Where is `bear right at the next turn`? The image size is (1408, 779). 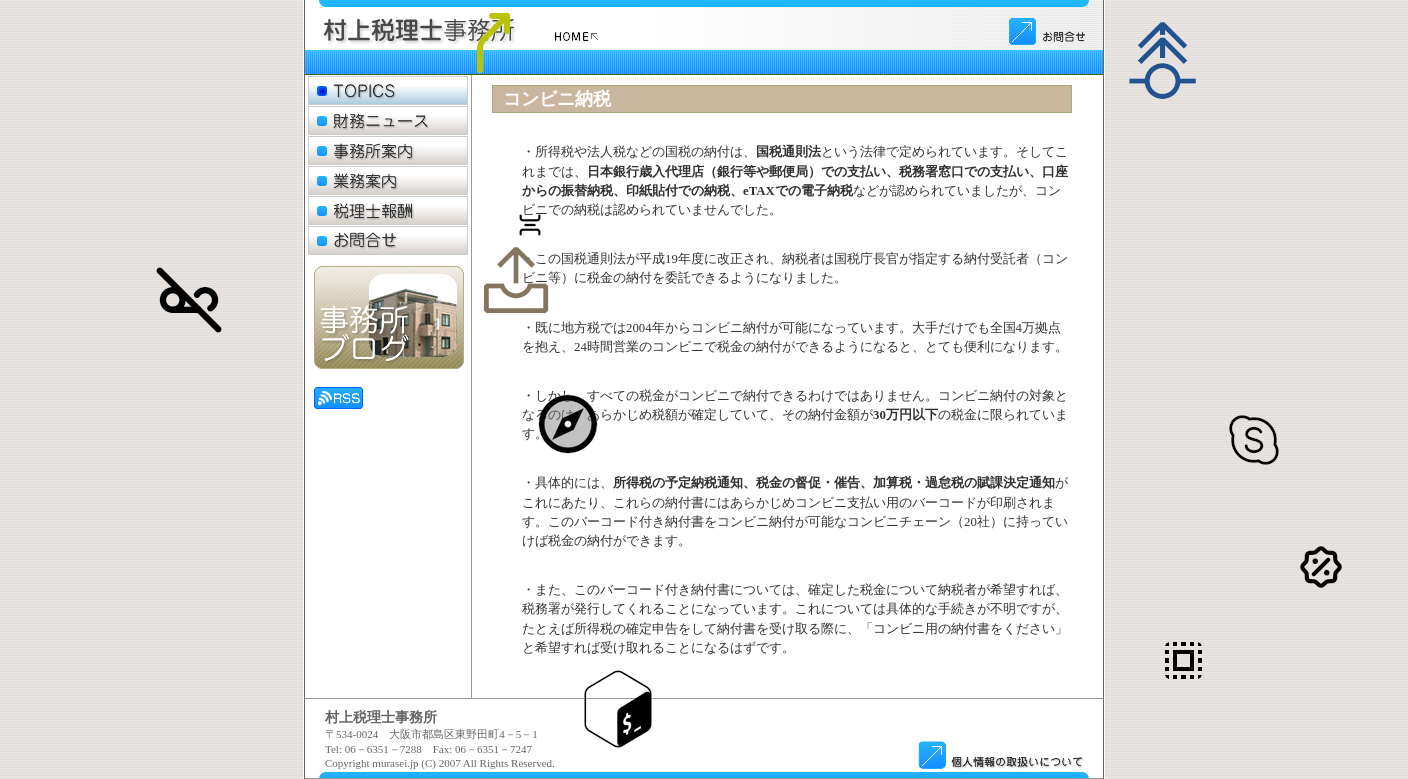
bear right at the next turn is located at coordinates (492, 43).